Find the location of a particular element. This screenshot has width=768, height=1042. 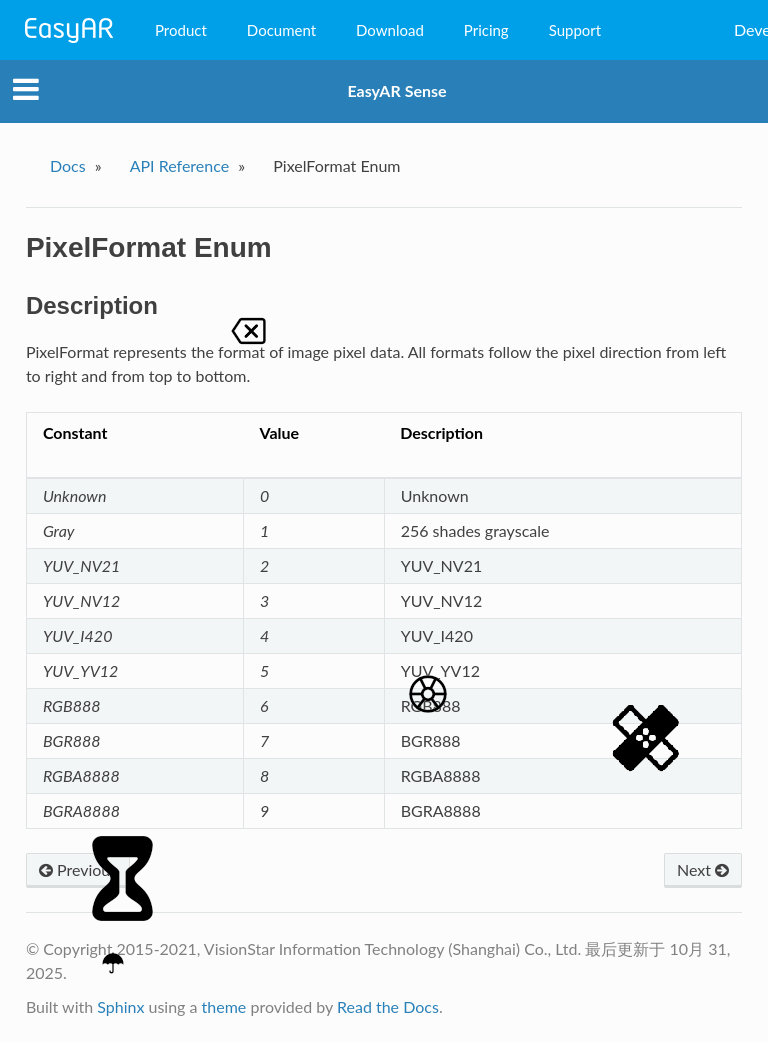

delete the last character entered is located at coordinates (250, 331).